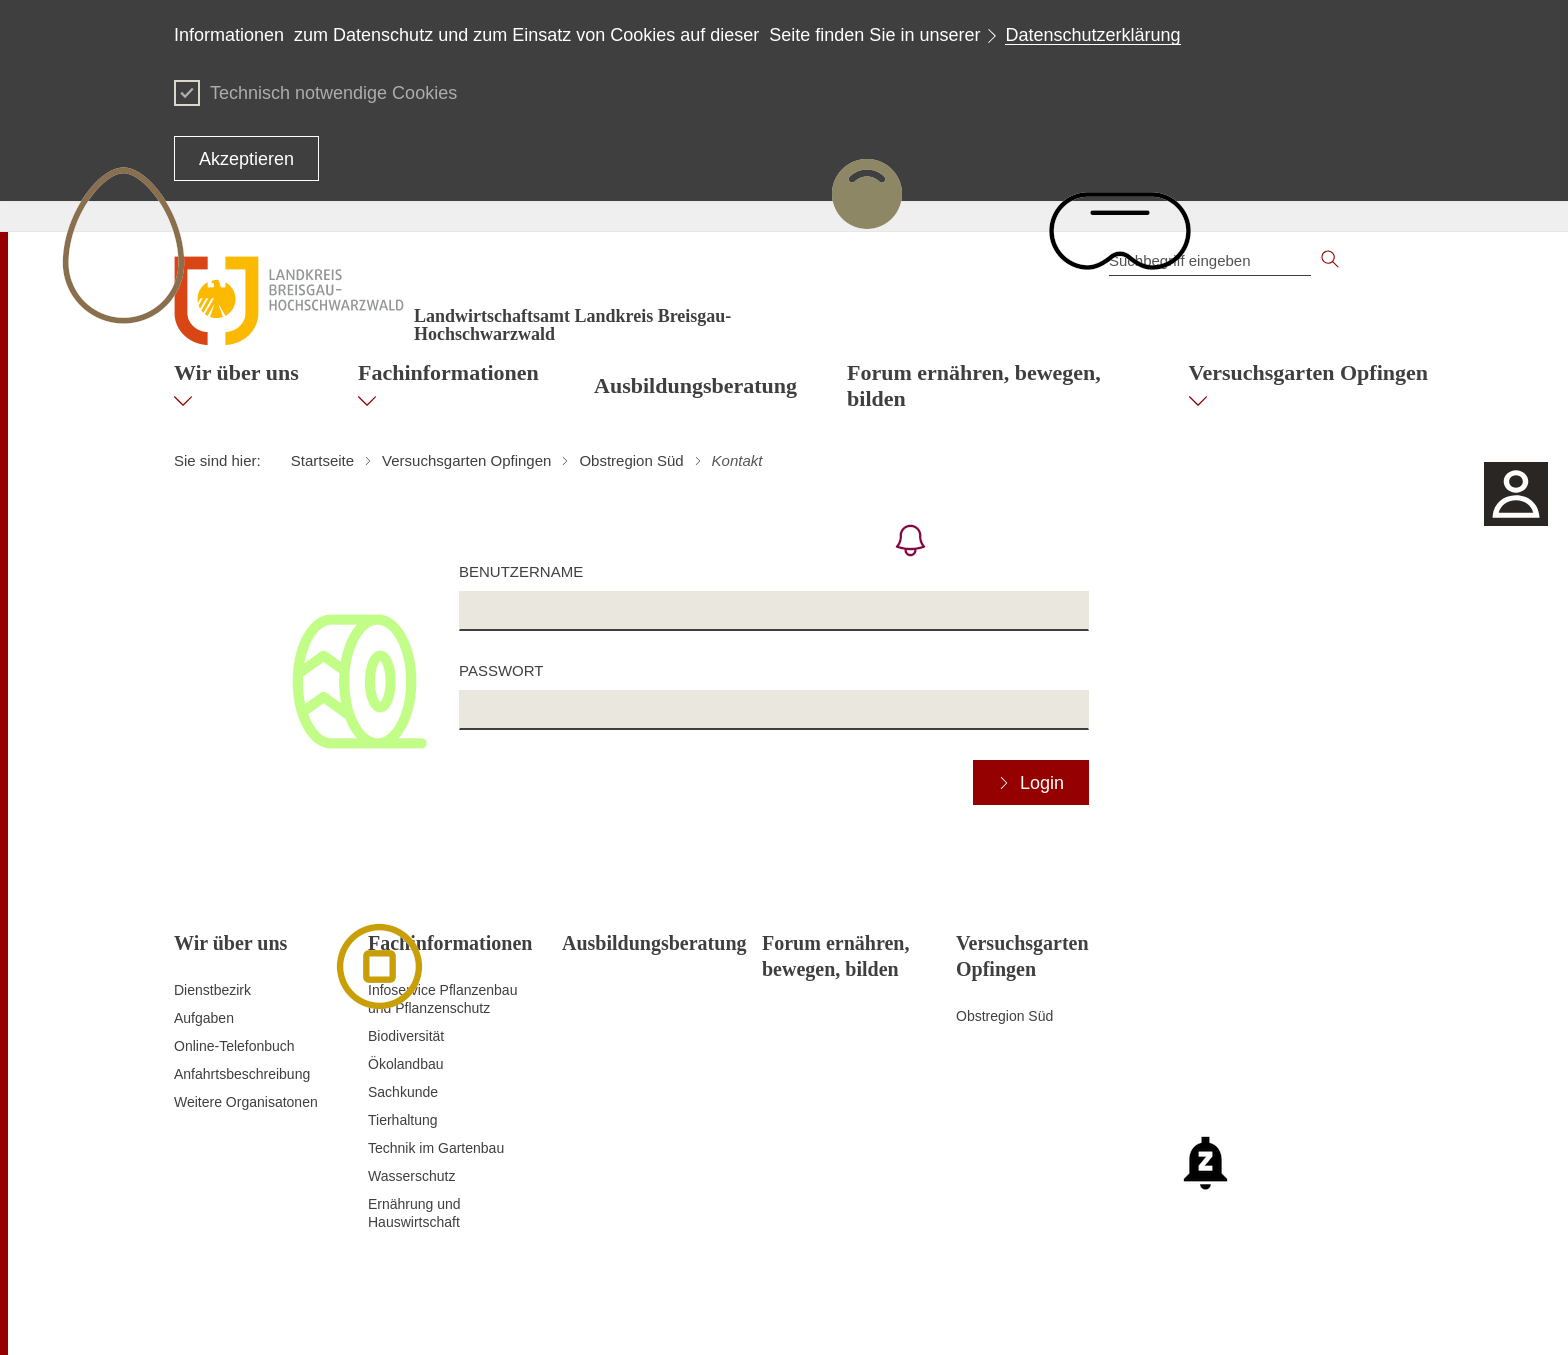 The width and height of the screenshot is (1568, 1355). What do you see at coordinates (379, 966) in the screenshot?
I see `stop media playback` at bounding box center [379, 966].